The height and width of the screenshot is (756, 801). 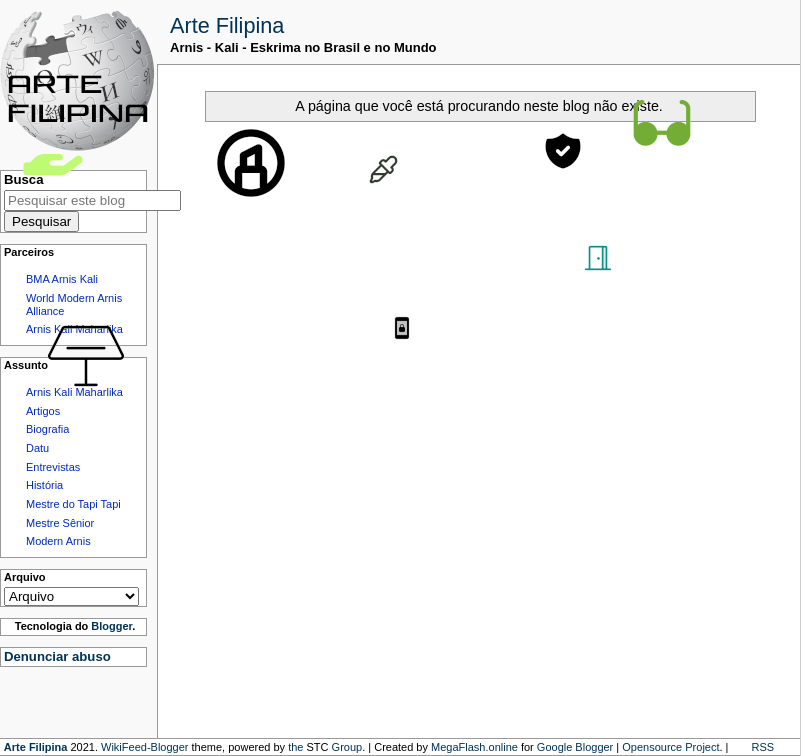 I want to click on activate highlighter tool, so click(x=251, y=163).